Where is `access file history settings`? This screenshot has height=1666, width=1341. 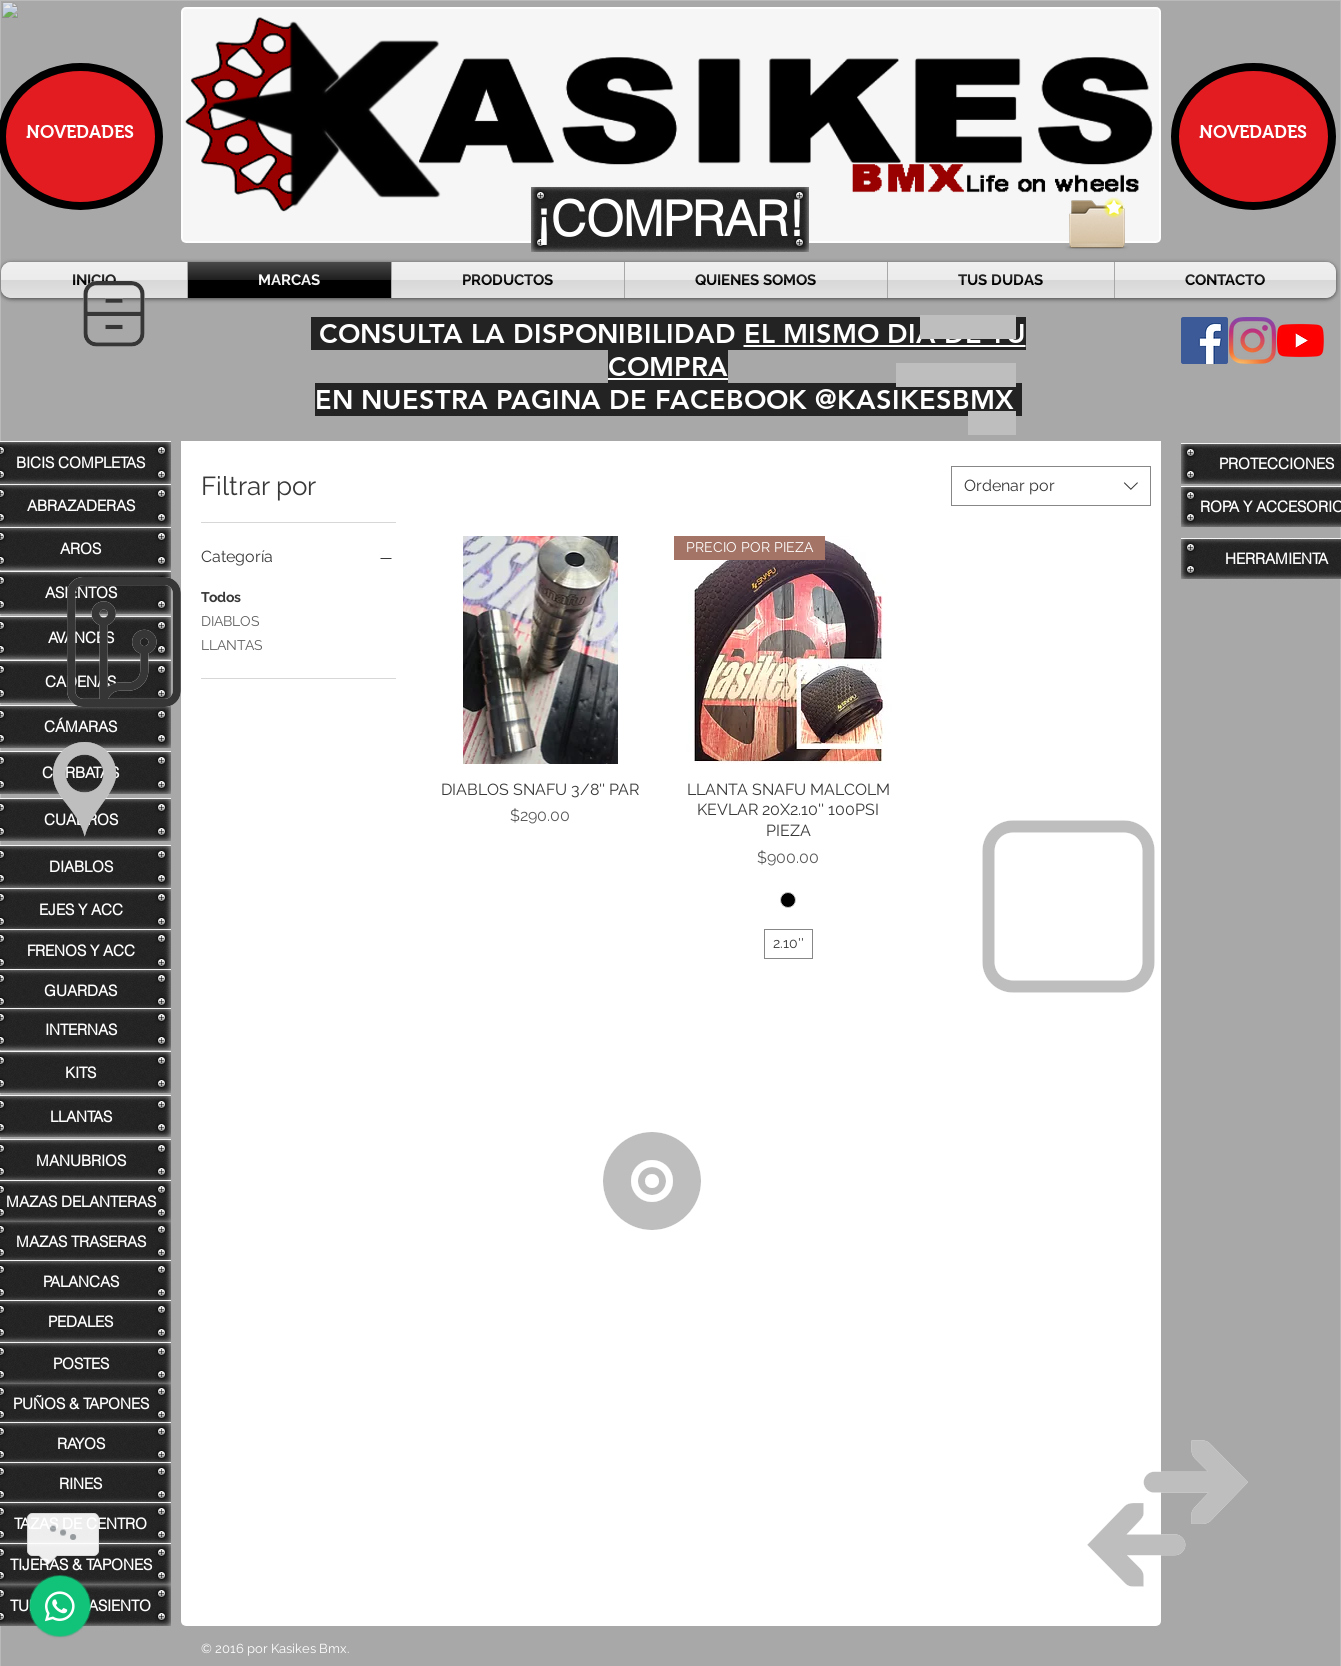
access file history settings is located at coordinates (114, 316).